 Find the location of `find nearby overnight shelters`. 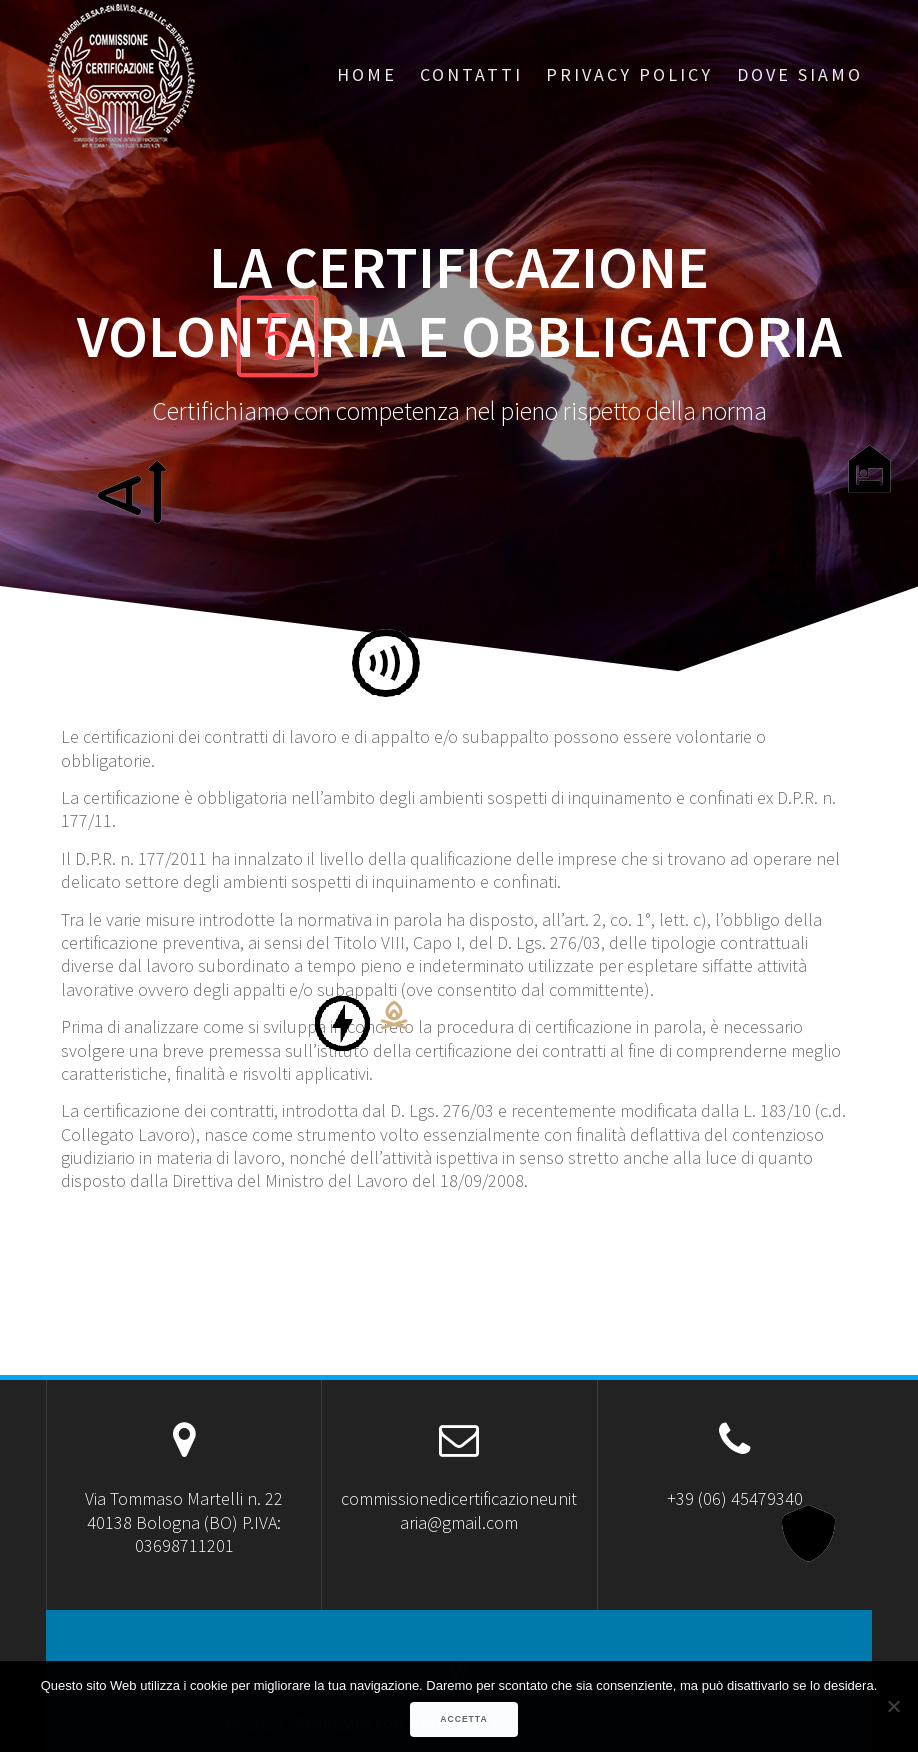

find nearby overnight shelters is located at coordinates (869, 468).